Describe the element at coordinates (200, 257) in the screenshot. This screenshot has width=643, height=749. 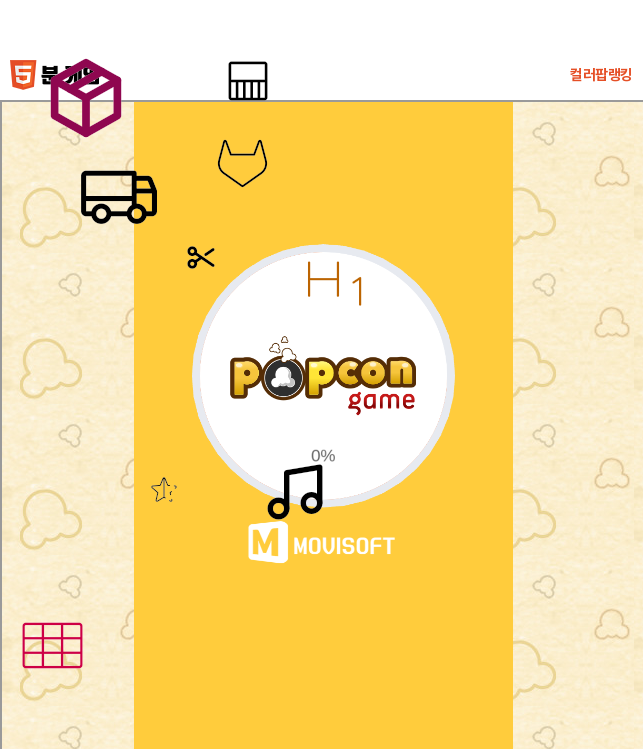
I see `cut selected content` at that location.